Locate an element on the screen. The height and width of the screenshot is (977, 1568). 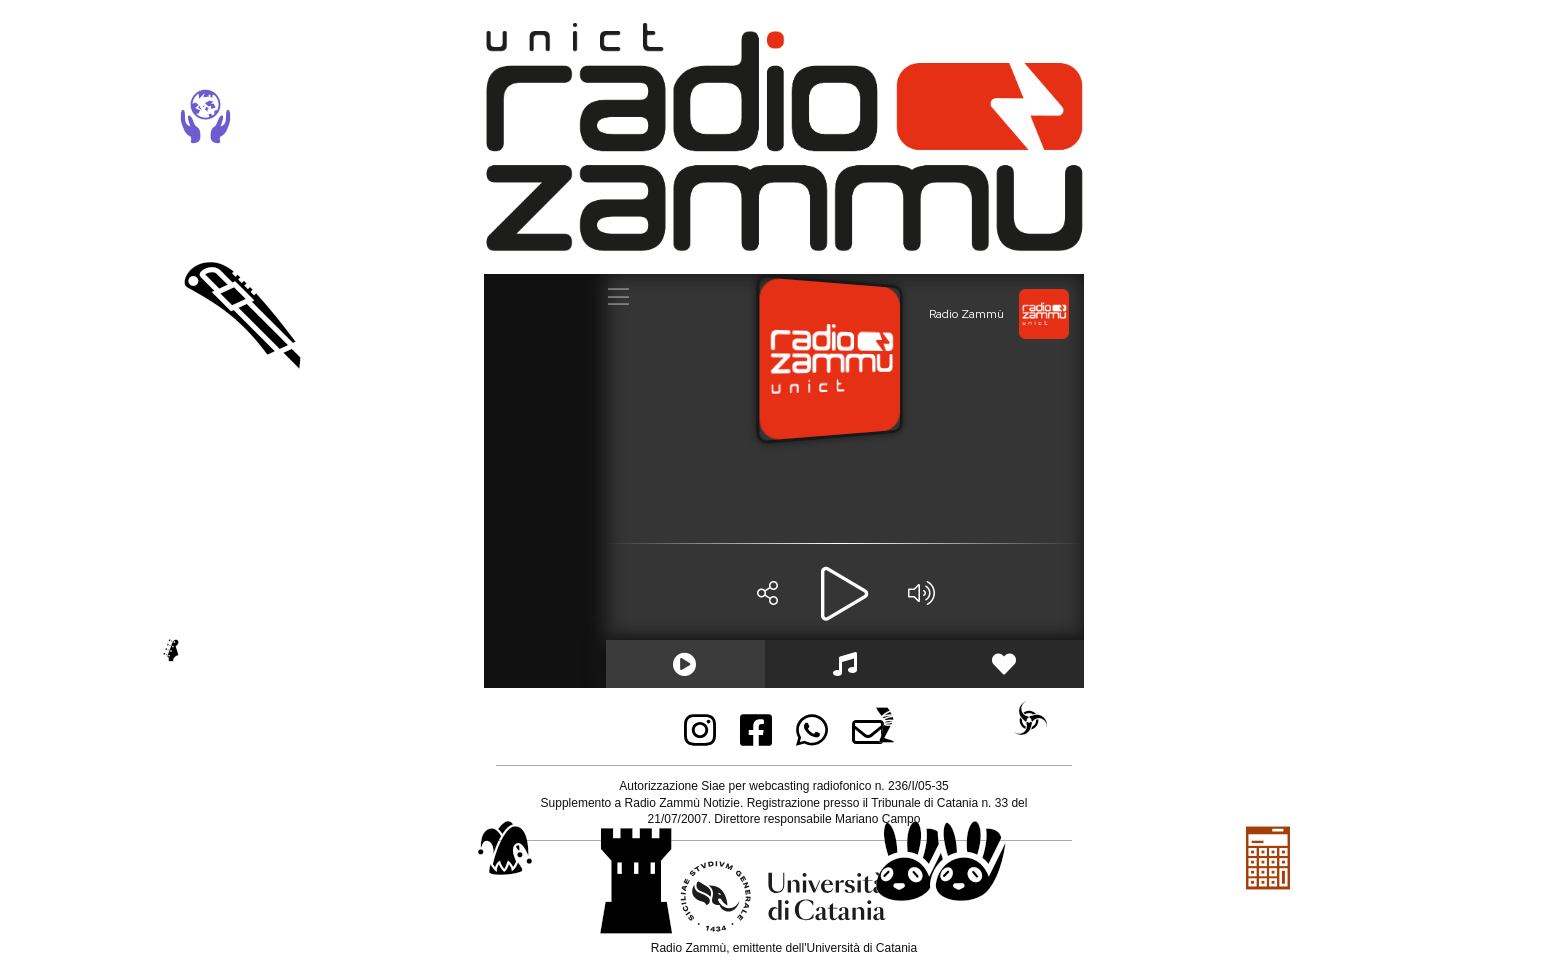
access cutting or trimming tools is located at coordinates (242, 315).